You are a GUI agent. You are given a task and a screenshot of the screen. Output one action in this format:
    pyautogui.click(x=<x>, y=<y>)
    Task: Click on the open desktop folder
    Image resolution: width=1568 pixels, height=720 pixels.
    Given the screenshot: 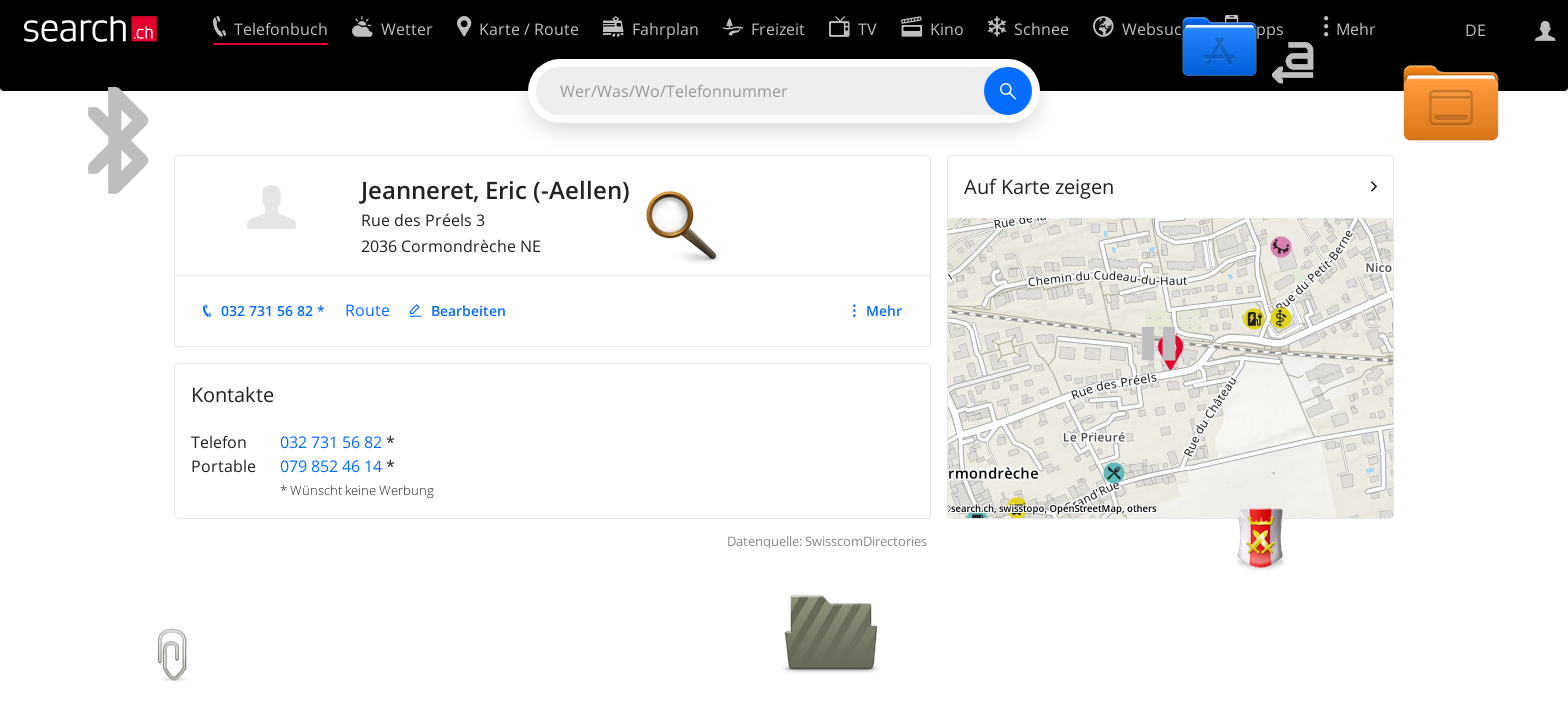 What is the action you would take?
    pyautogui.click(x=1451, y=103)
    